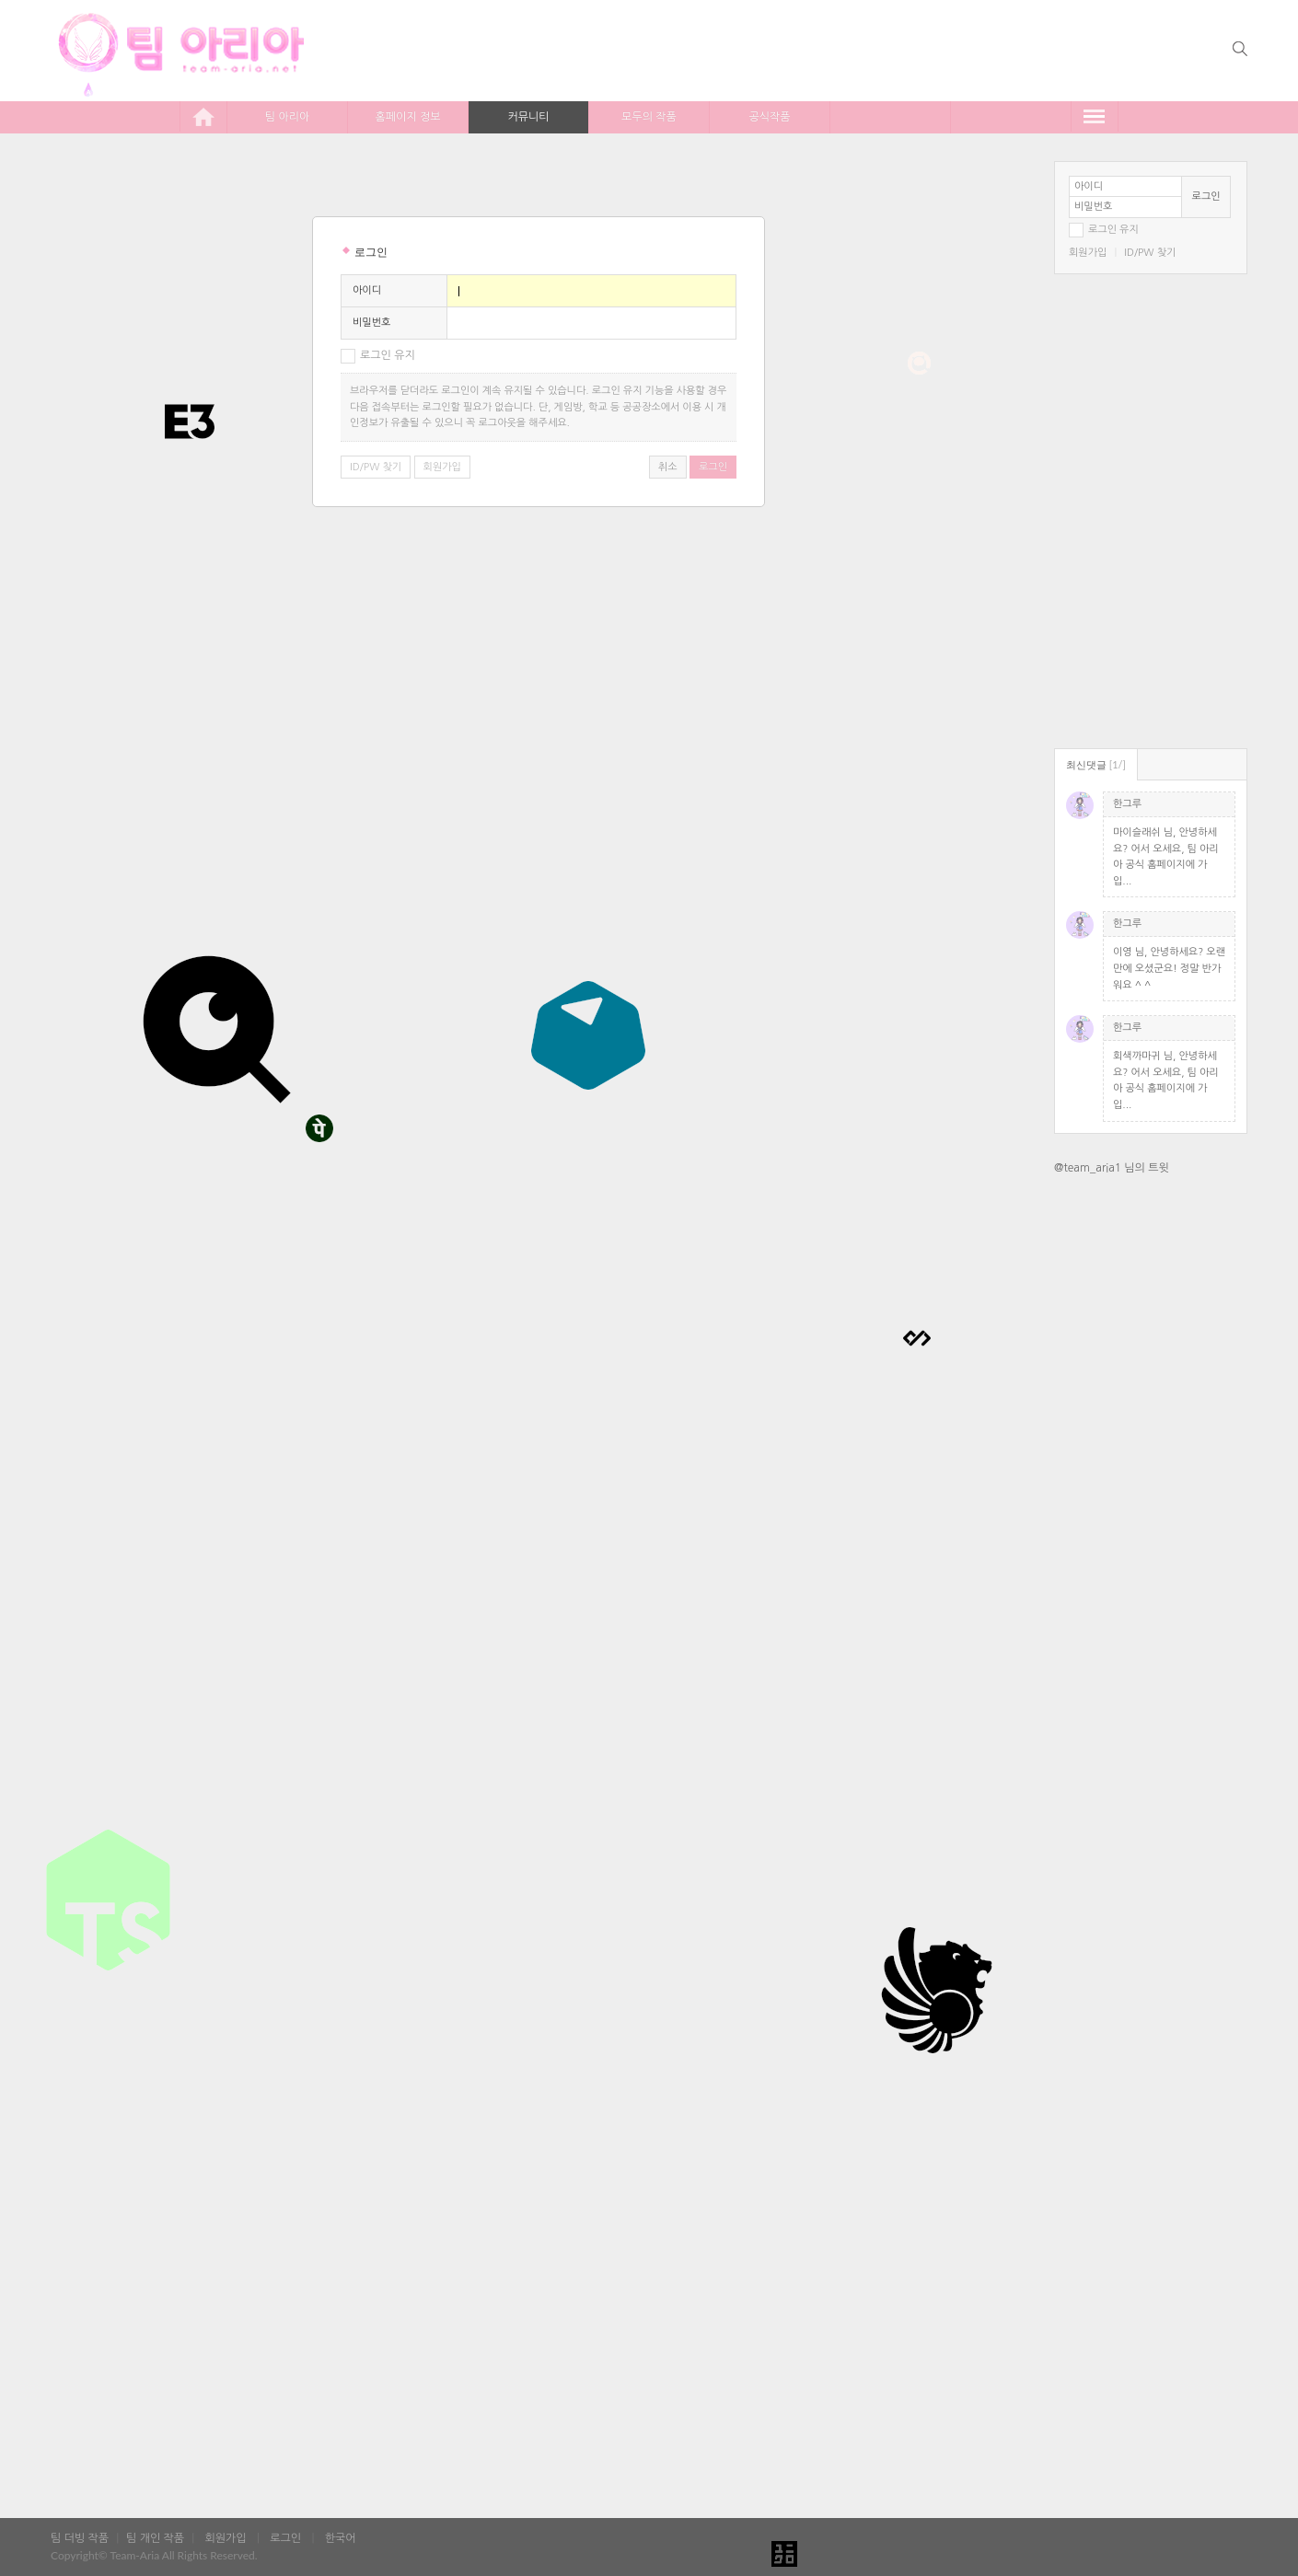 Image resolution: width=1298 pixels, height=2576 pixels. Describe the element at coordinates (936, 1990) in the screenshot. I see `lion air airline logo` at that location.